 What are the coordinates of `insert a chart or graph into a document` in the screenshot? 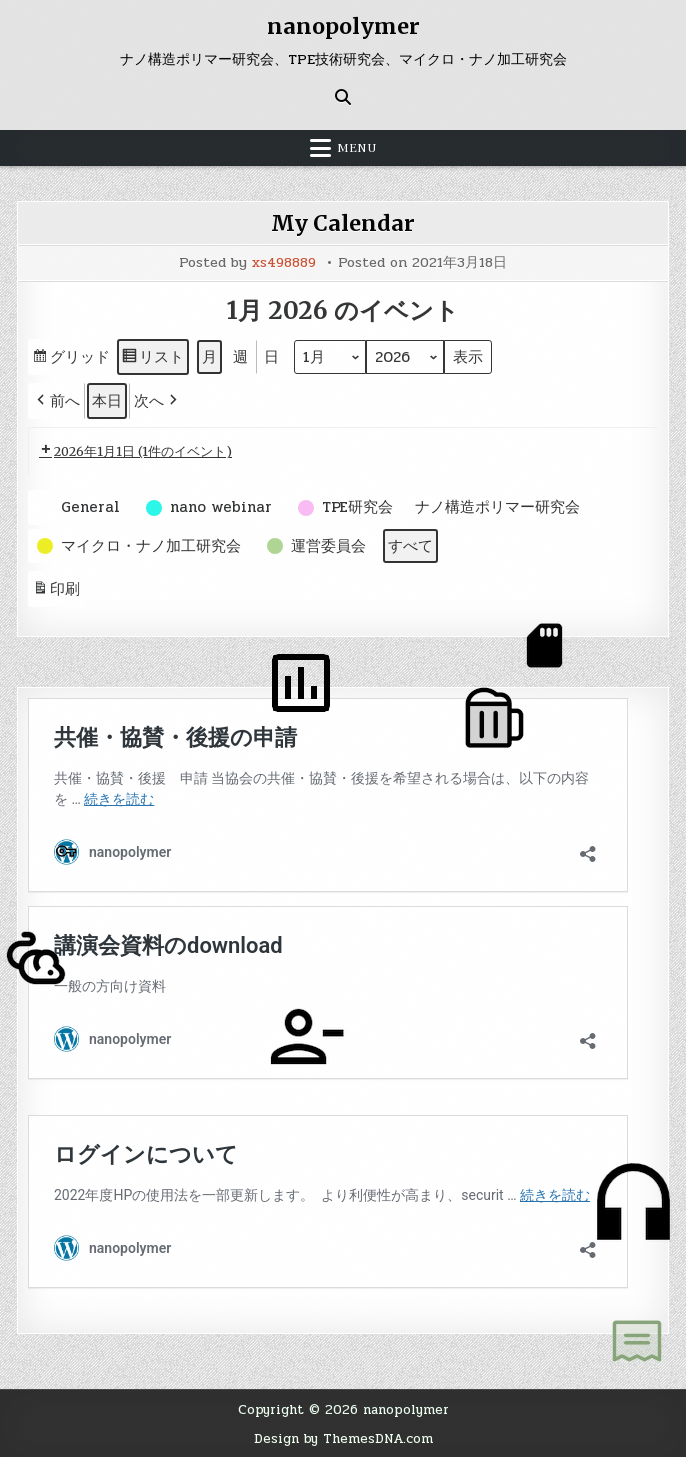 It's located at (301, 683).